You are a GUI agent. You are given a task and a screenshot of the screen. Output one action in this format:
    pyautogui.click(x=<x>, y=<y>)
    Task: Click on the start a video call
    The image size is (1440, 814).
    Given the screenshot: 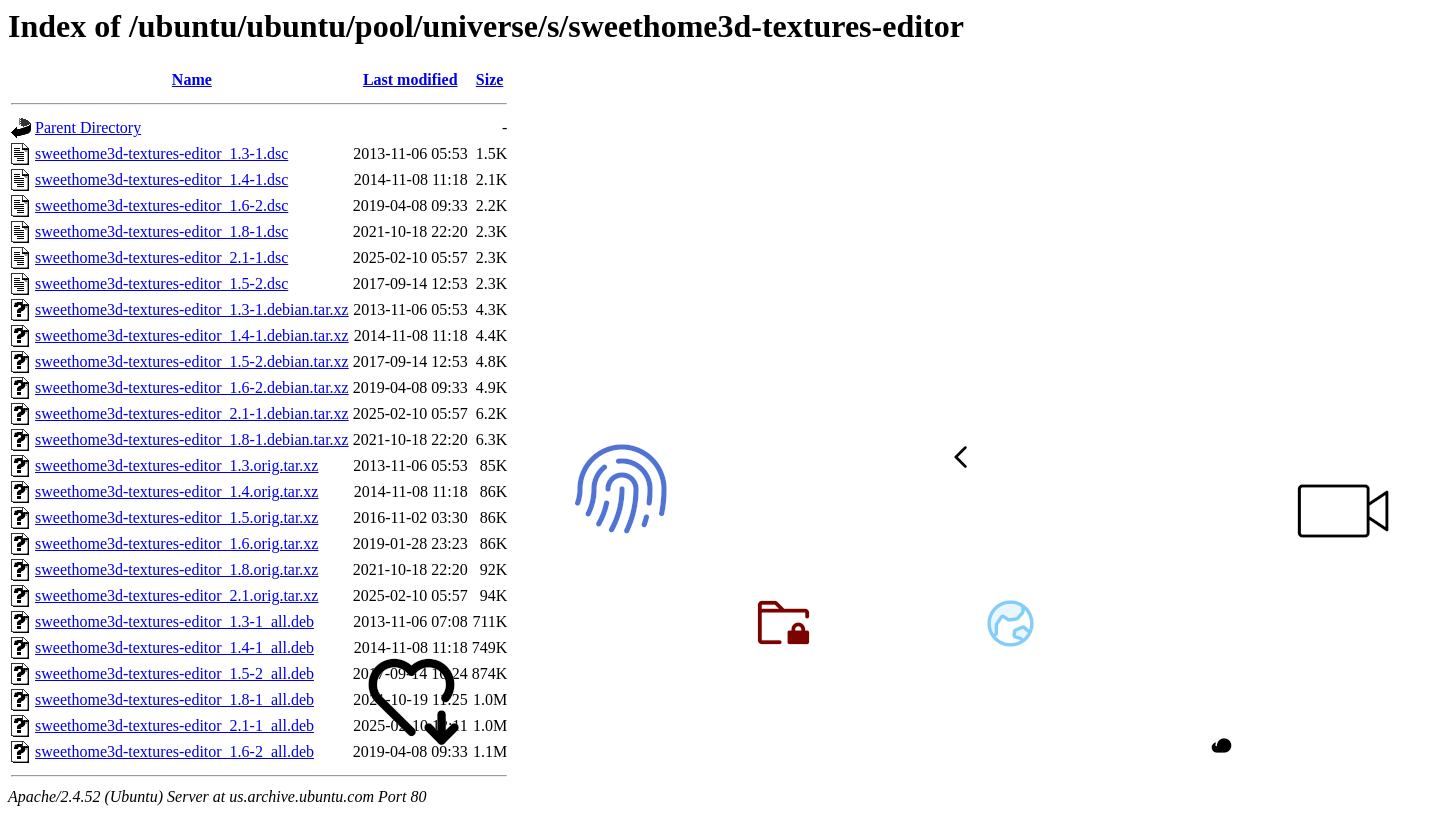 What is the action you would take?
    pyautogui.click(x=1340, y=511)
    